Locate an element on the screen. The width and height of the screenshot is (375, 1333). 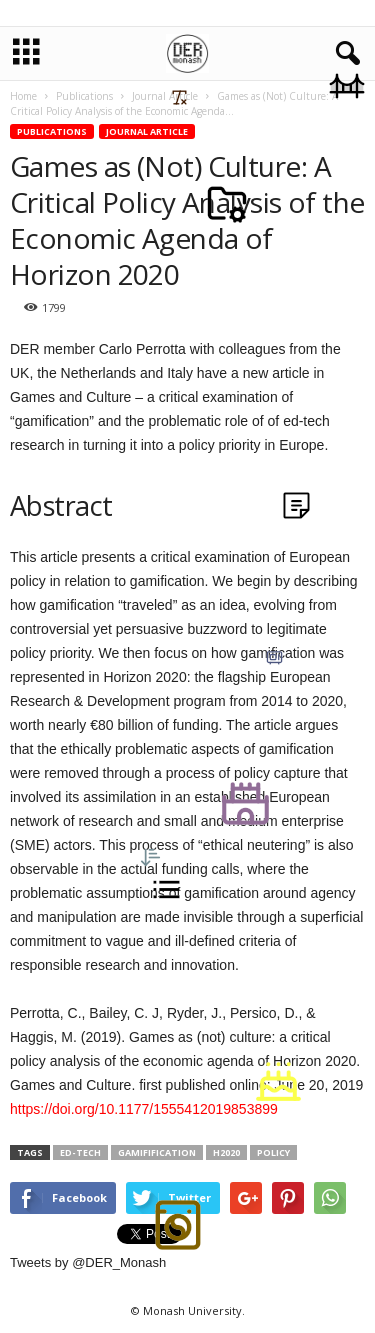
indicates a birthday or celebration is located at coordinates (278, 1080).